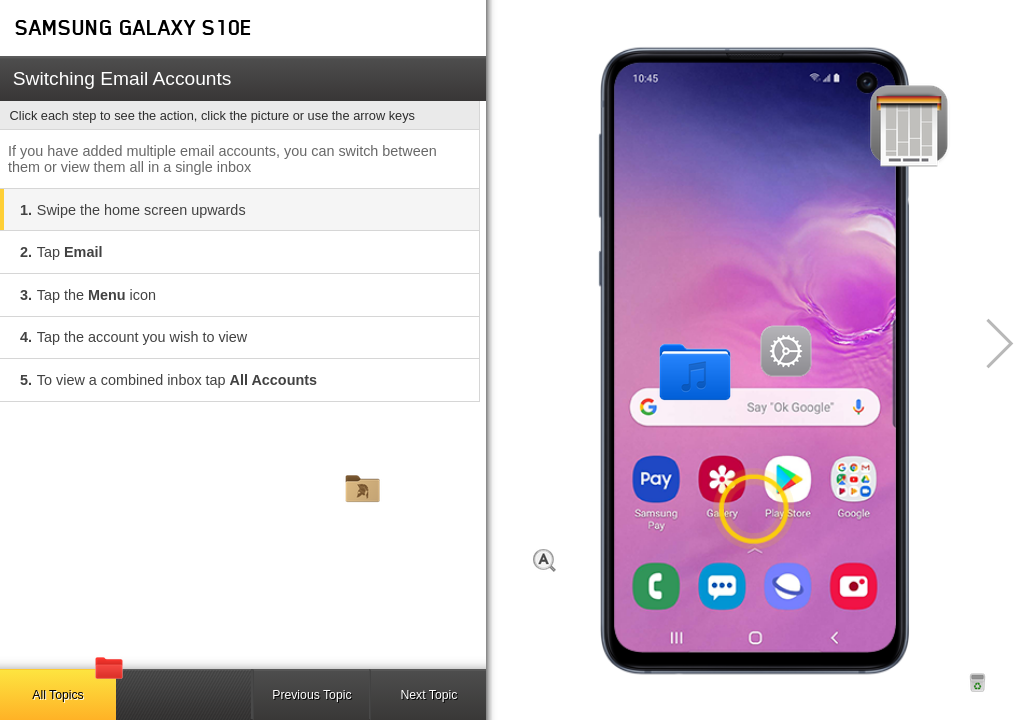 Image resolution: width=1024 pixels, height=720 pixels. I want to click on open your music files folder, so click(695, 372).